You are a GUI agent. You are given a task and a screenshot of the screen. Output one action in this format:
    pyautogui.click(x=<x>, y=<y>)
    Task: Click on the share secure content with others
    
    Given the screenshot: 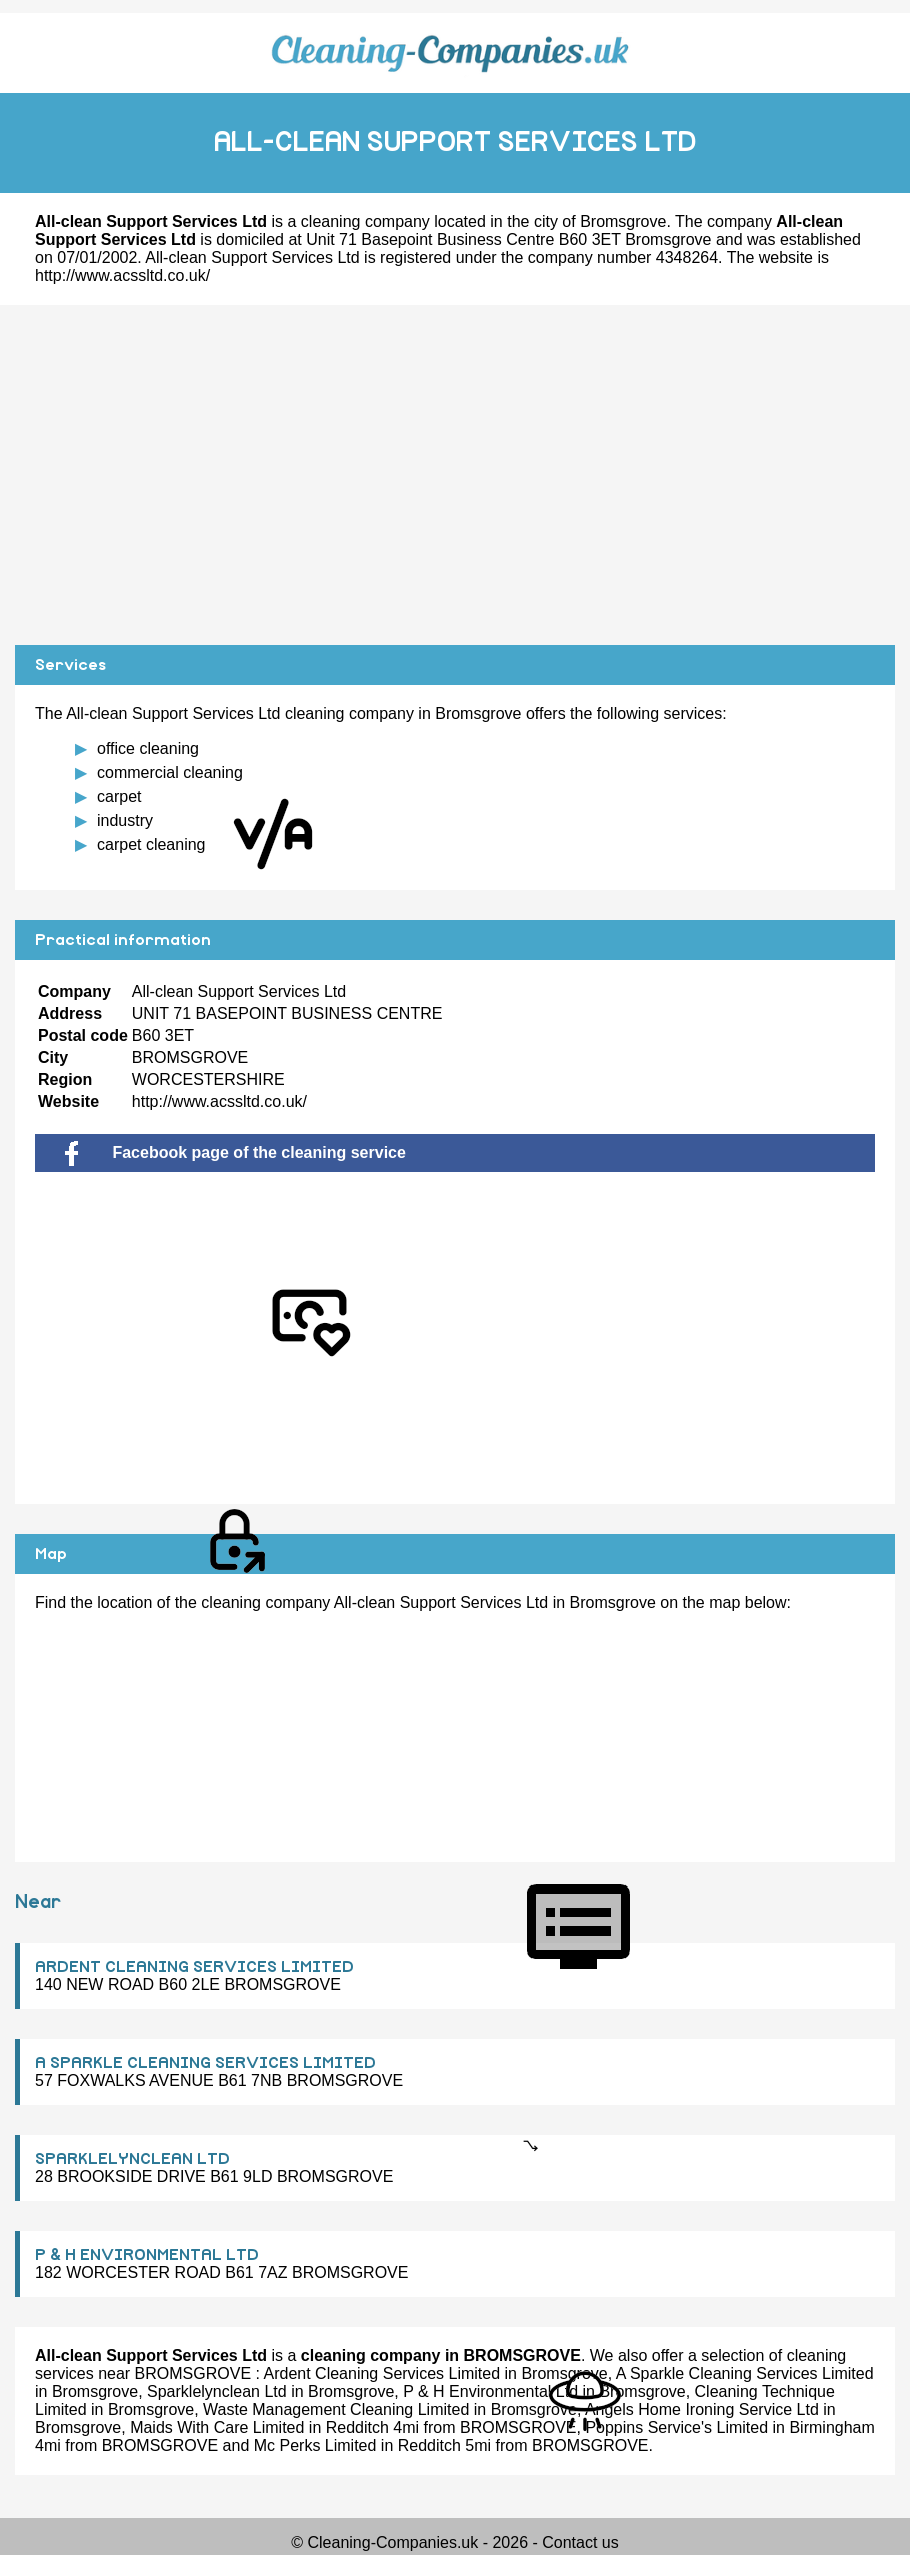 What is the action you would take?
    pyautogui.click(x=234, y=1539)
    